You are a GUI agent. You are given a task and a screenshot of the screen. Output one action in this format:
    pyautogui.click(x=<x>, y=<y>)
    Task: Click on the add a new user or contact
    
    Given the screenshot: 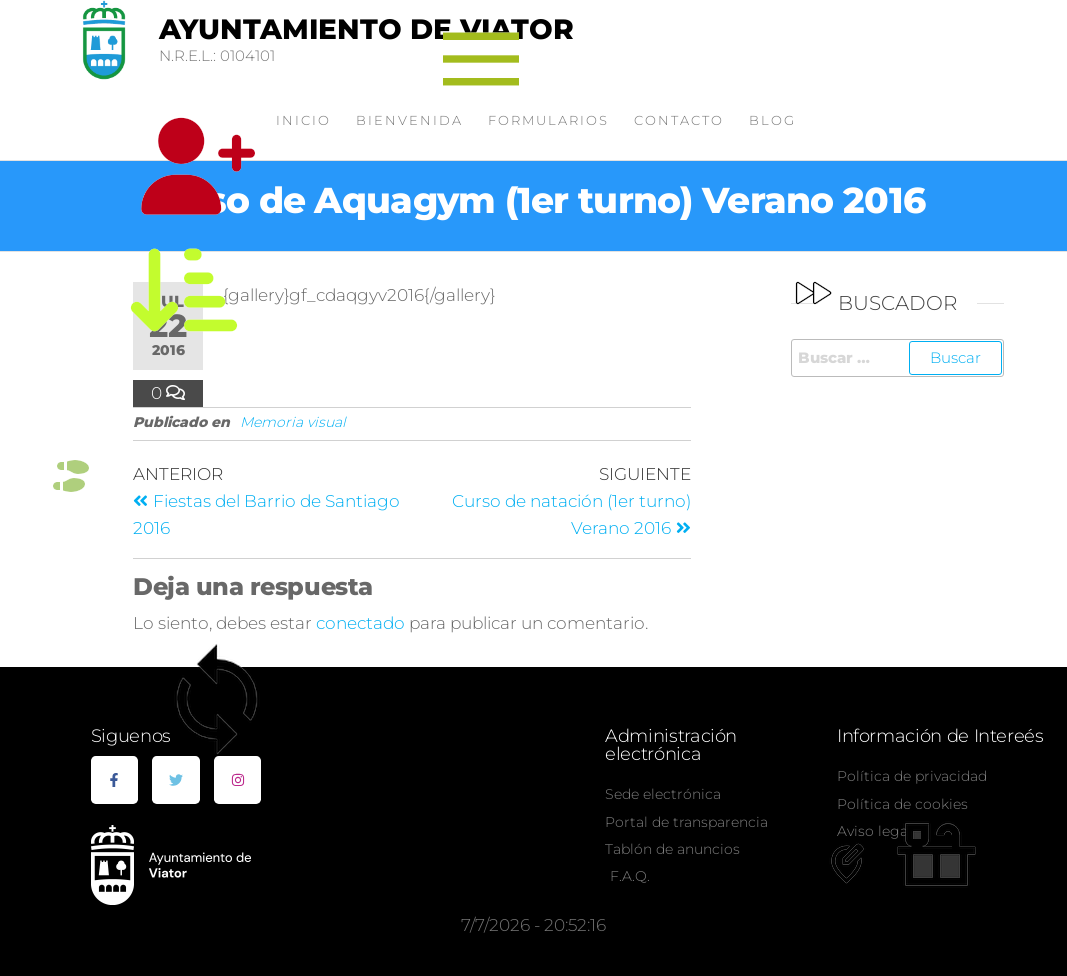 What is the action you would take?
    pyautogui.click(x=193, y=165)
    